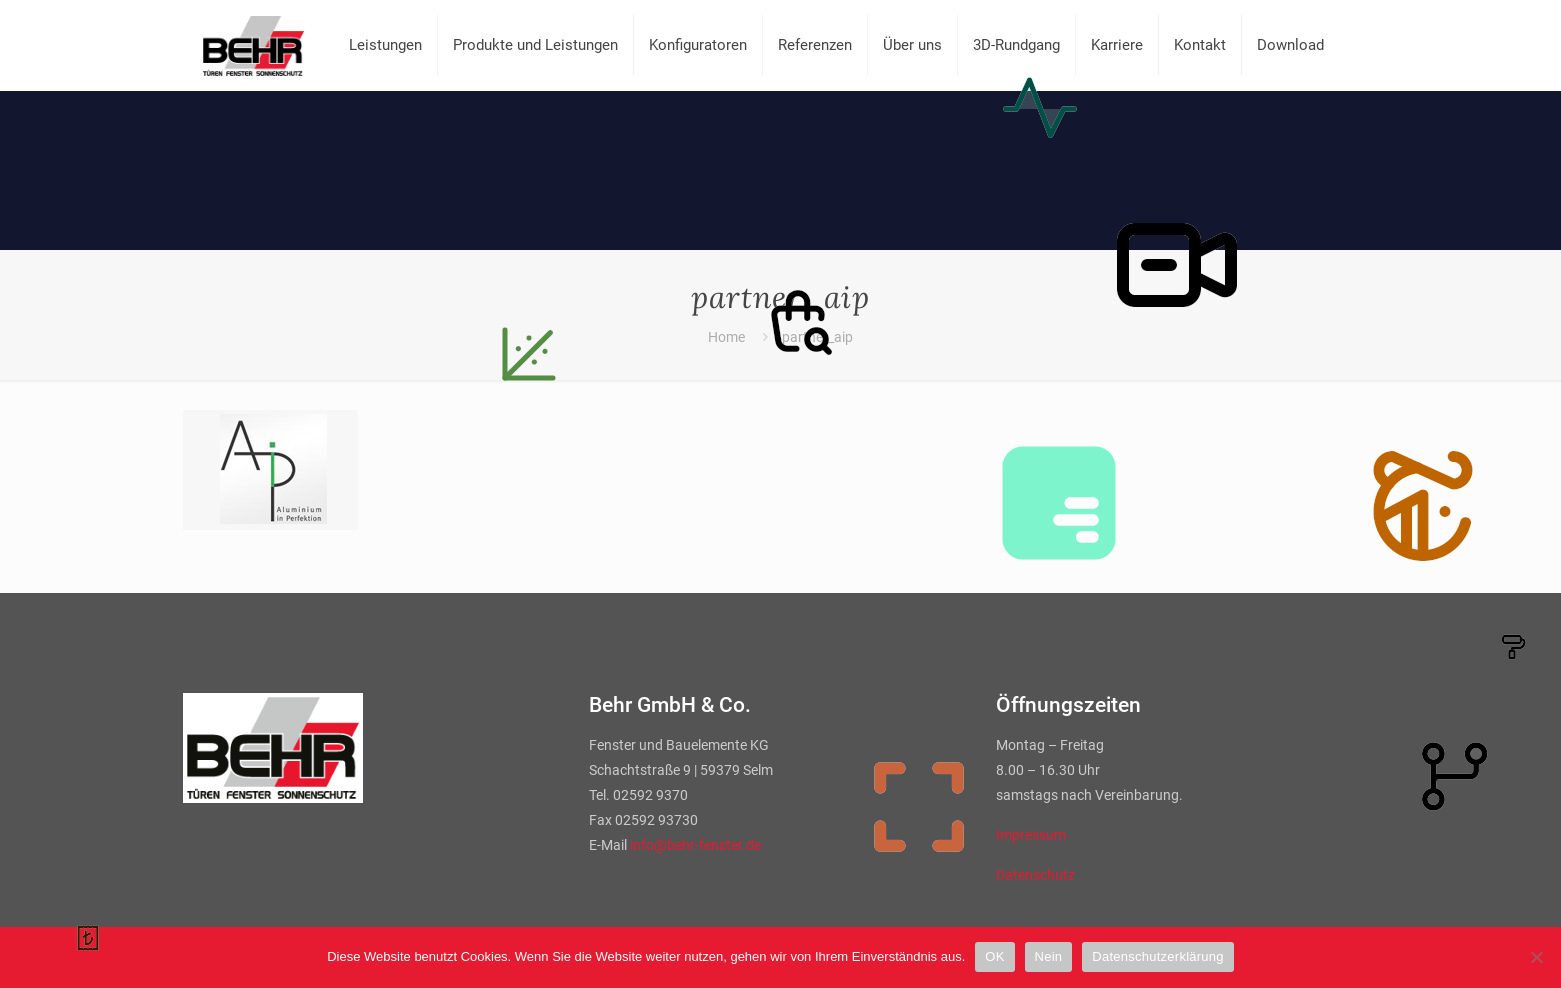  I want to click on view covariate analysis chart, so click(529, 354).